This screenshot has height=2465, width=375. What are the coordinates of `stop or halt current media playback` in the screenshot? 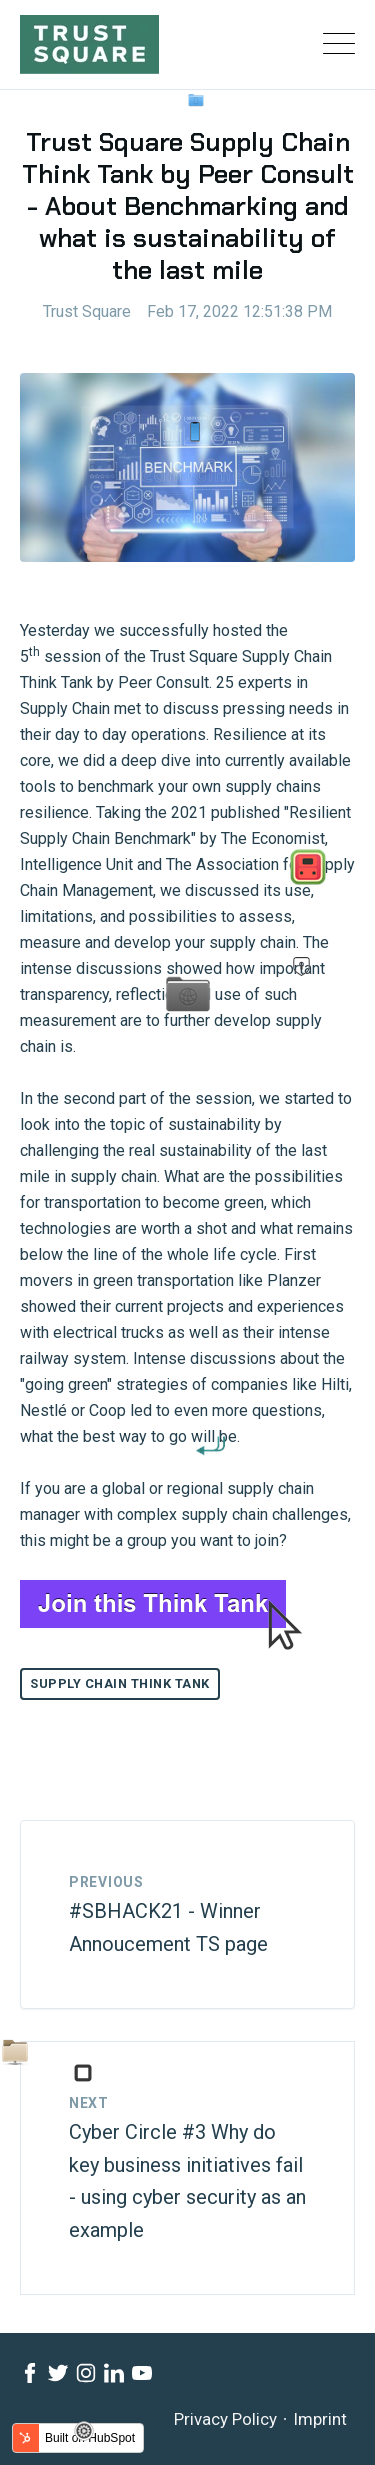 It's located at (98, 2057).